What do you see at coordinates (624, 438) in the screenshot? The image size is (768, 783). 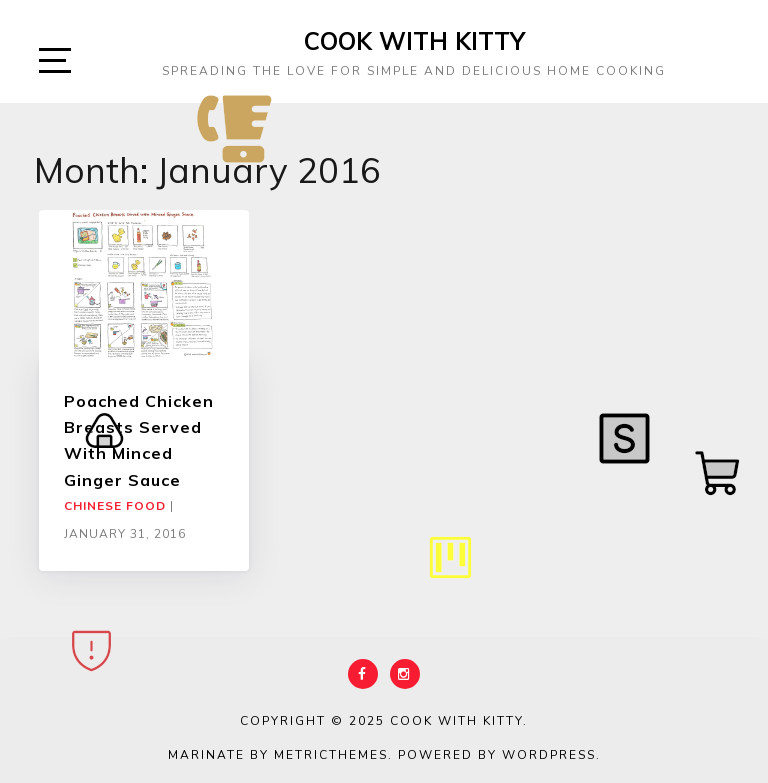 I see `link to Stripe payment services` at bounding box center [624, 438].